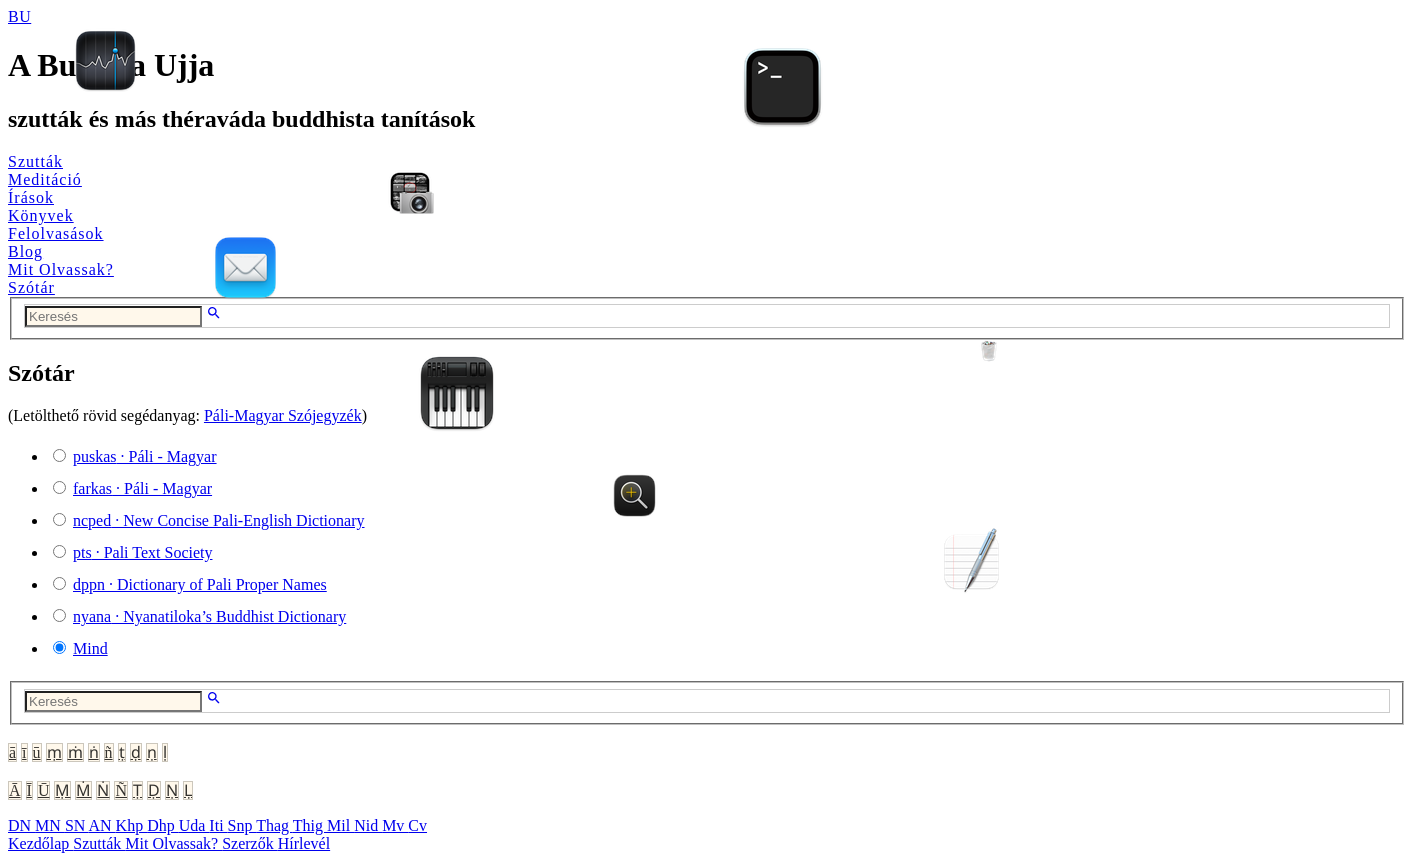  Describe the element at coordinates (457, 393) in the screenshot. I see `open audio MIDI setup to configure sound devices` at that location.